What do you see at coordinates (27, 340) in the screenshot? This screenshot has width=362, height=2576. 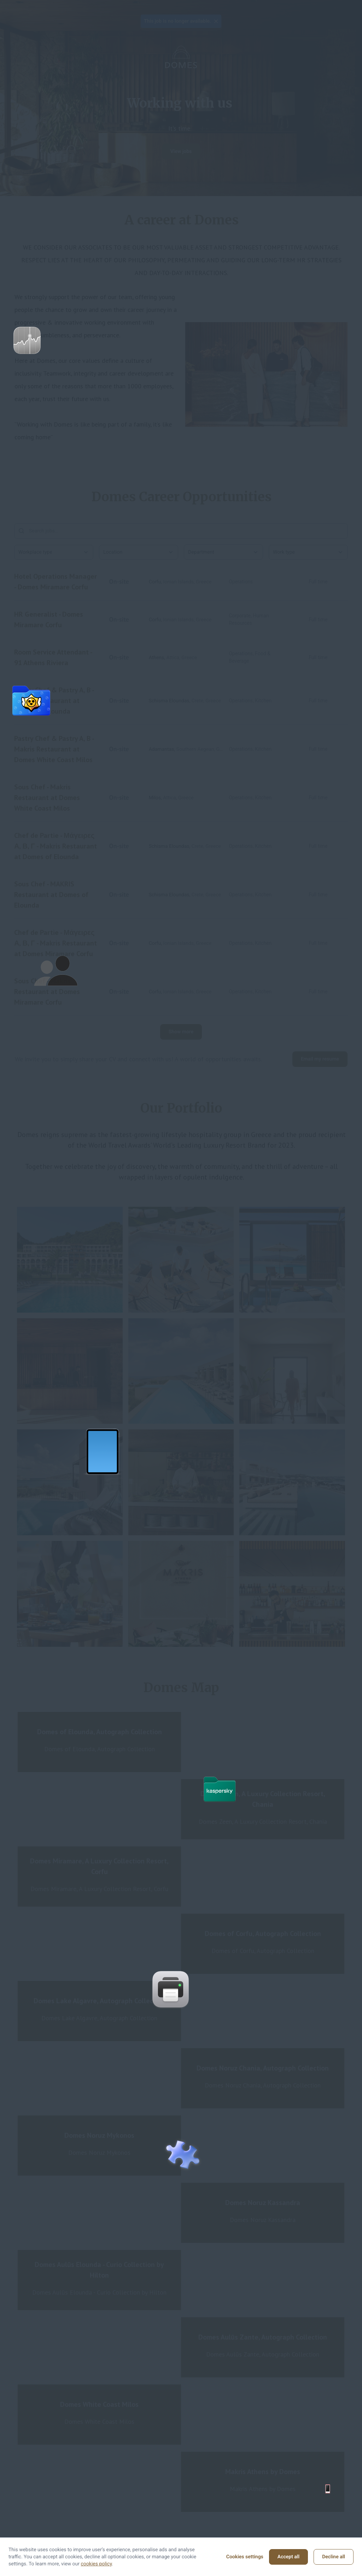 I see `open the stocks app` at bounding box center [27, 340].